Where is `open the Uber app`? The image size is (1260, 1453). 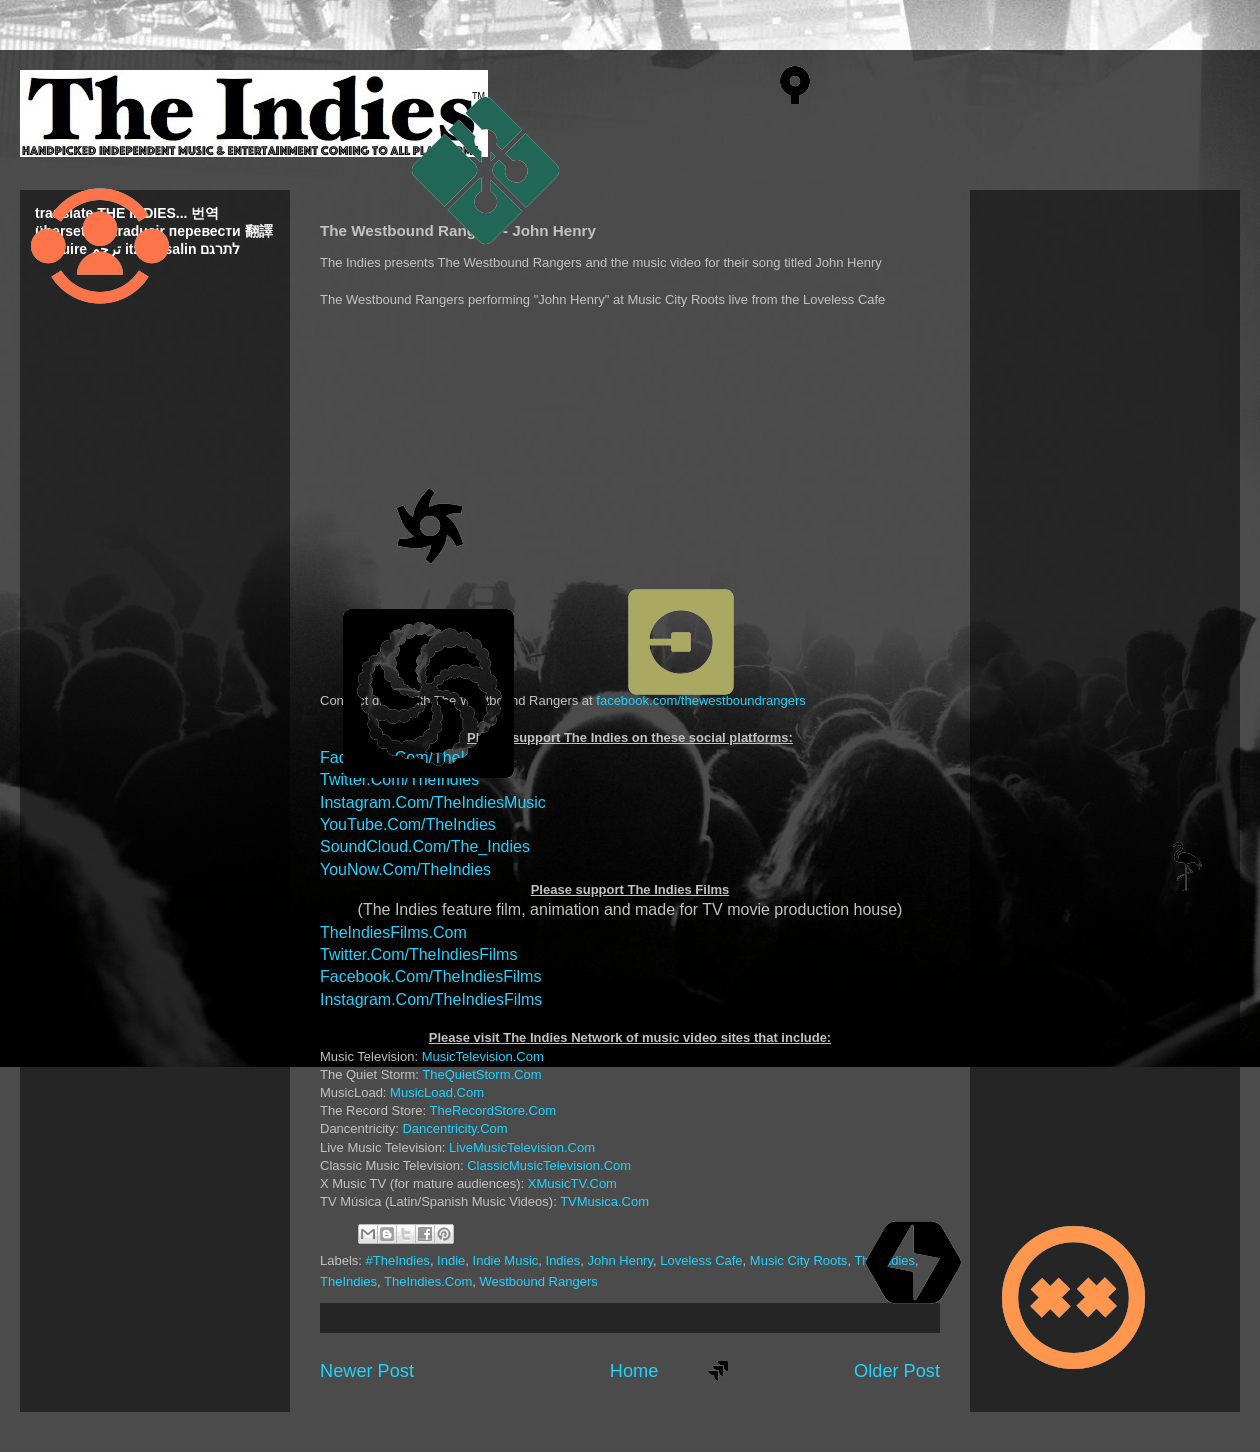 open the Uber app is located at coordinates (681, 642).